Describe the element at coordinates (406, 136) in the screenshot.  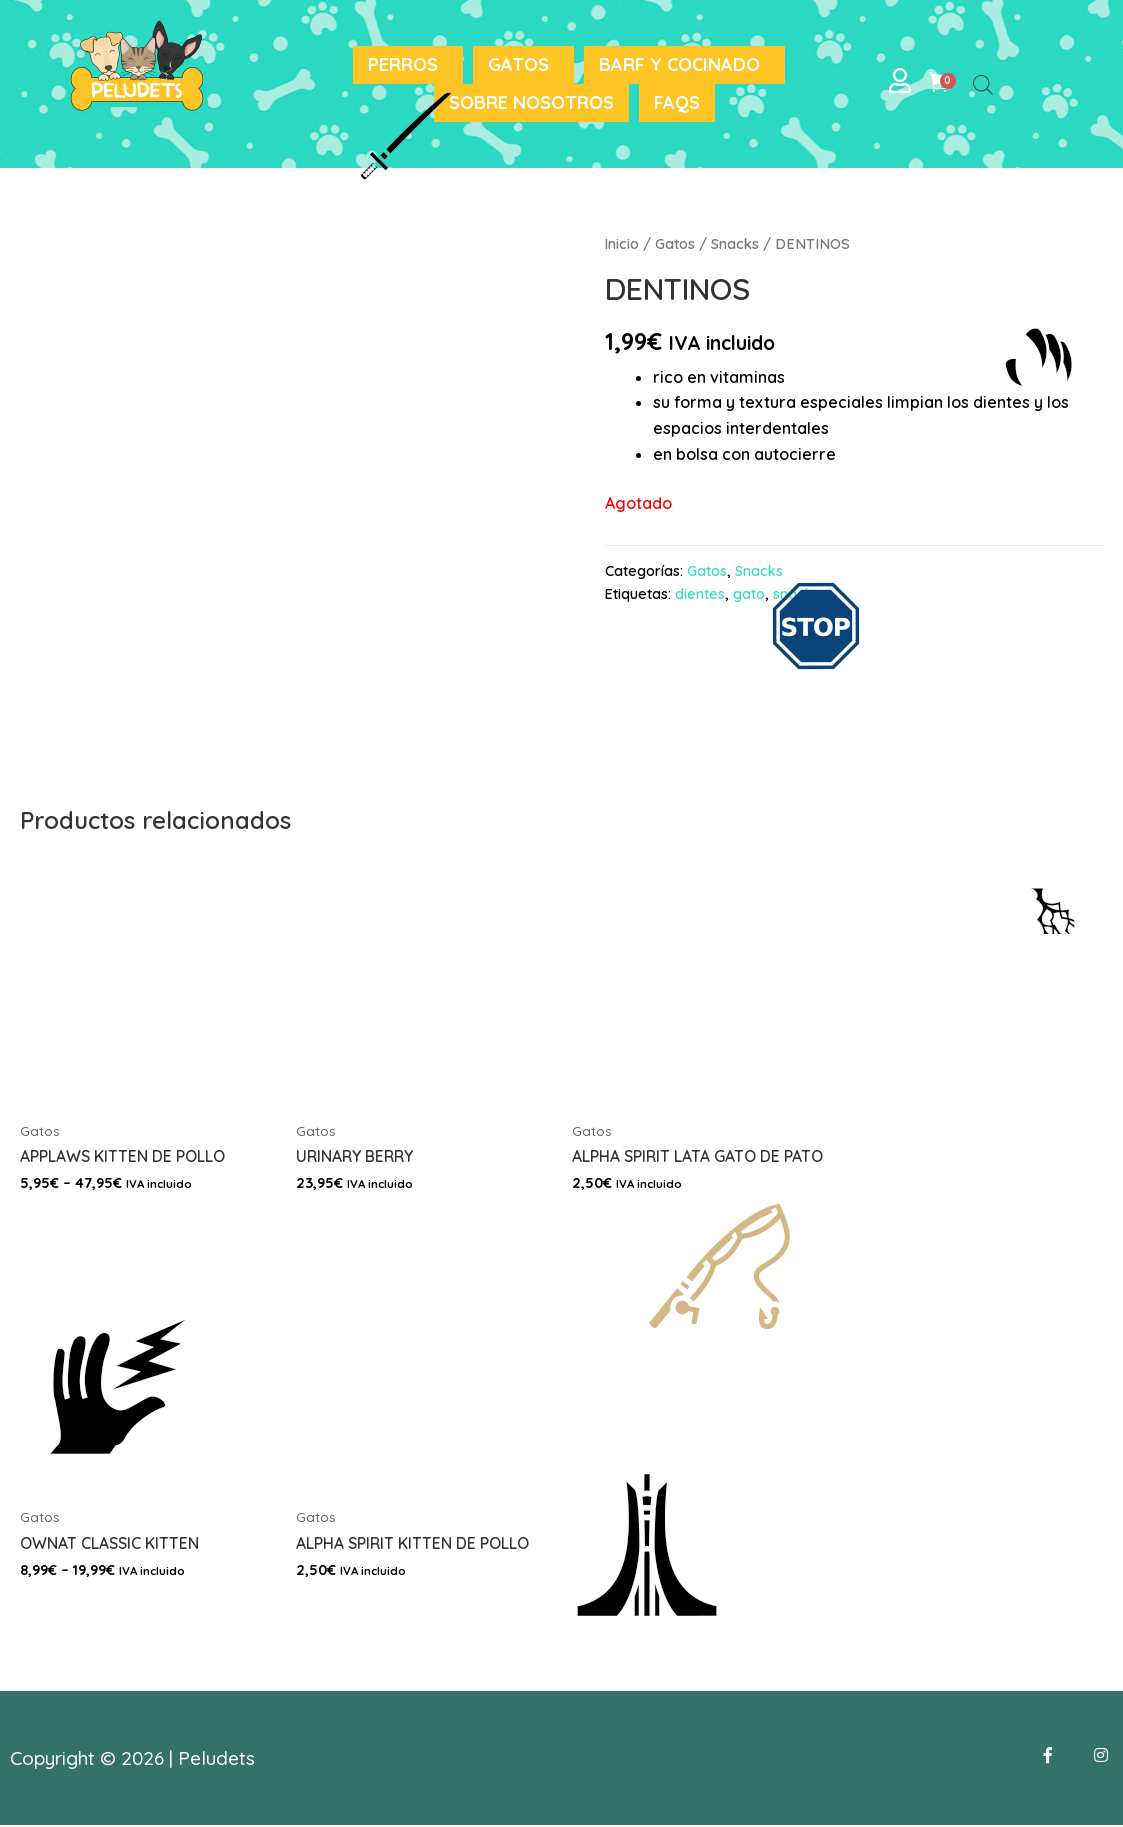
I see `select katana as your weapon` at that location.